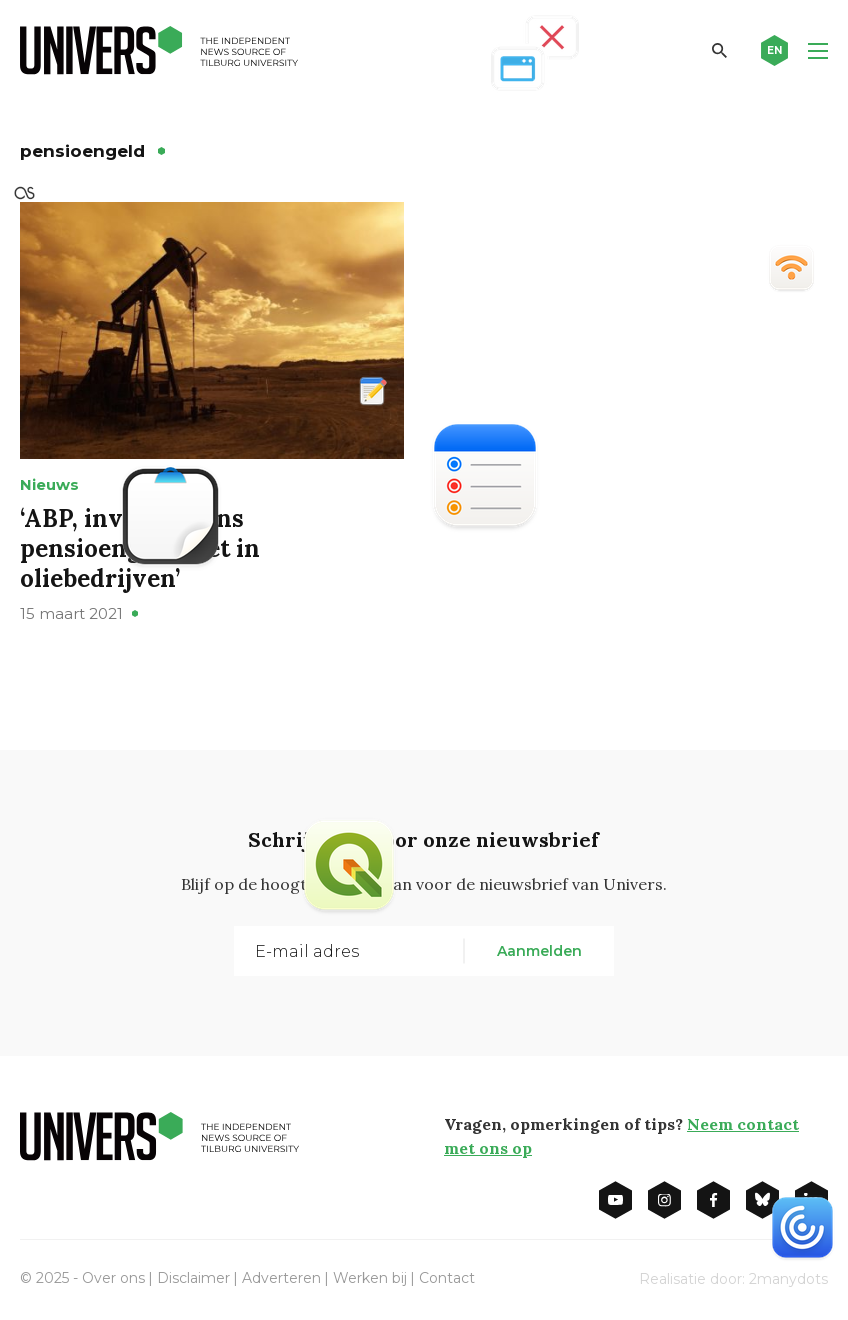  Describe the element at coordinates (485, 475) in the screenshot. I see `open the basket notes or list-taking app` at that location.